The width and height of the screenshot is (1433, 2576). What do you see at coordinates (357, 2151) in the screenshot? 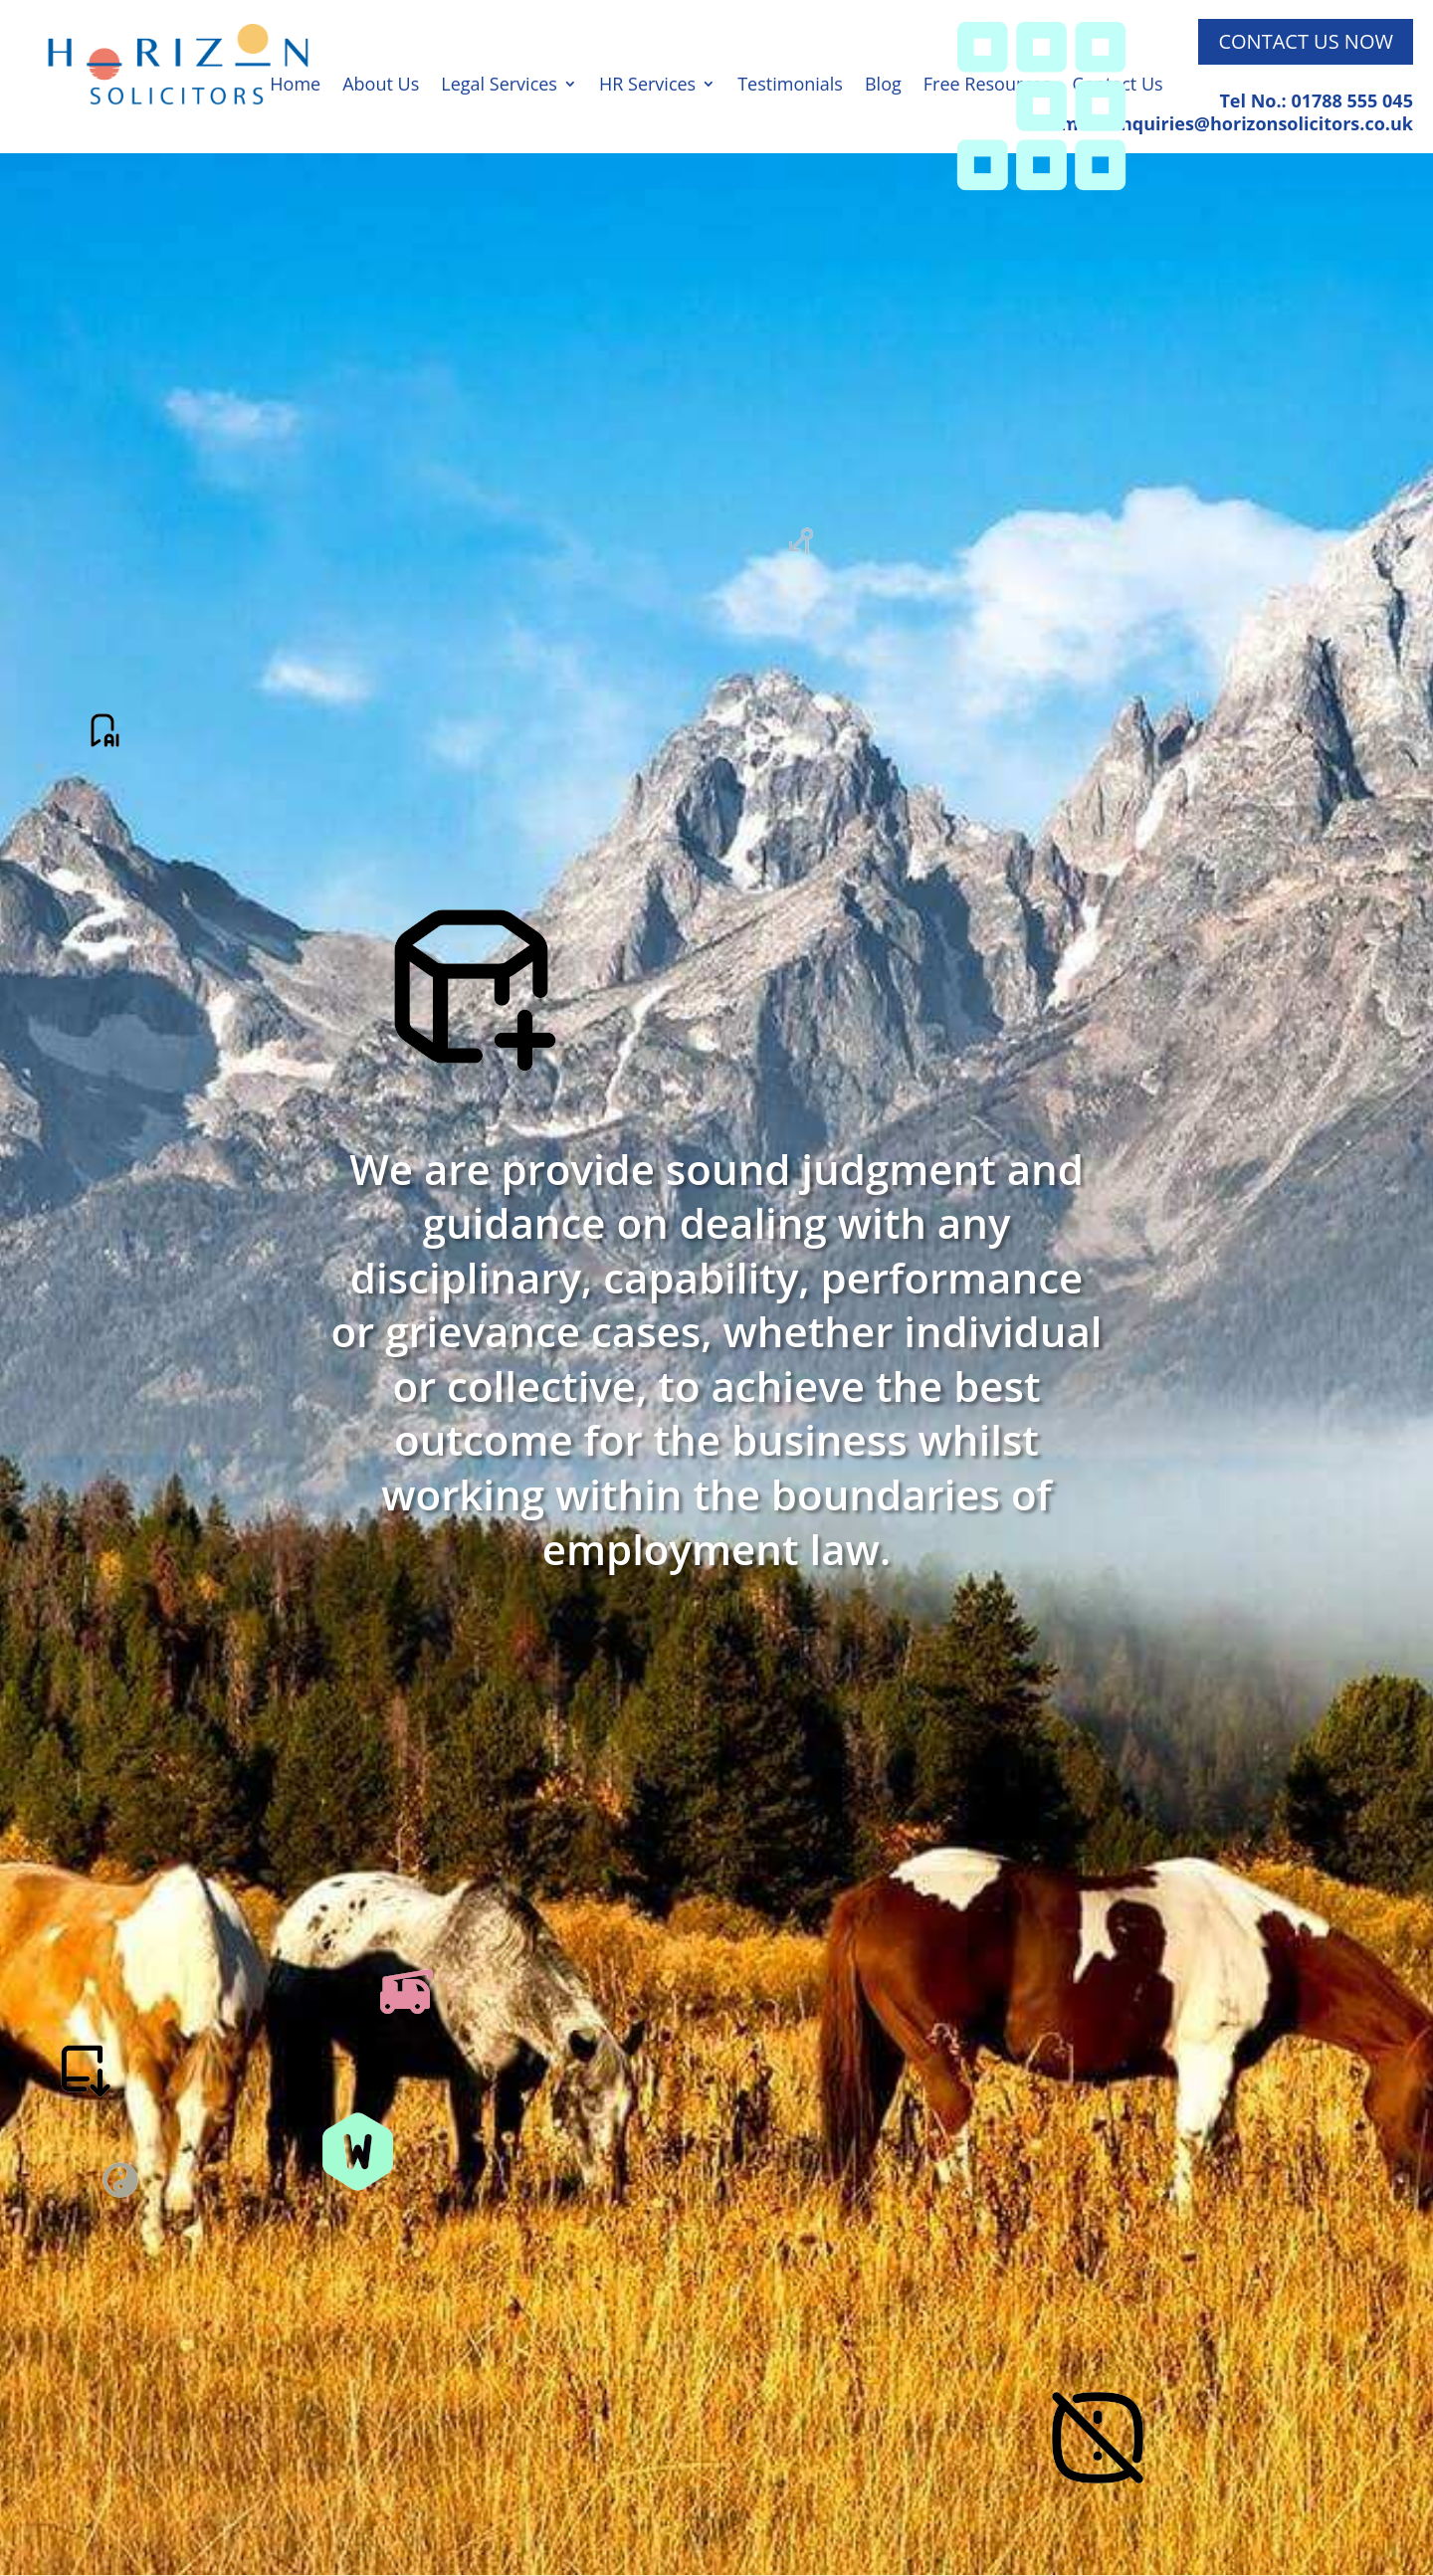
I see `access wallet or payment features` at bounding box center [357, 2151].